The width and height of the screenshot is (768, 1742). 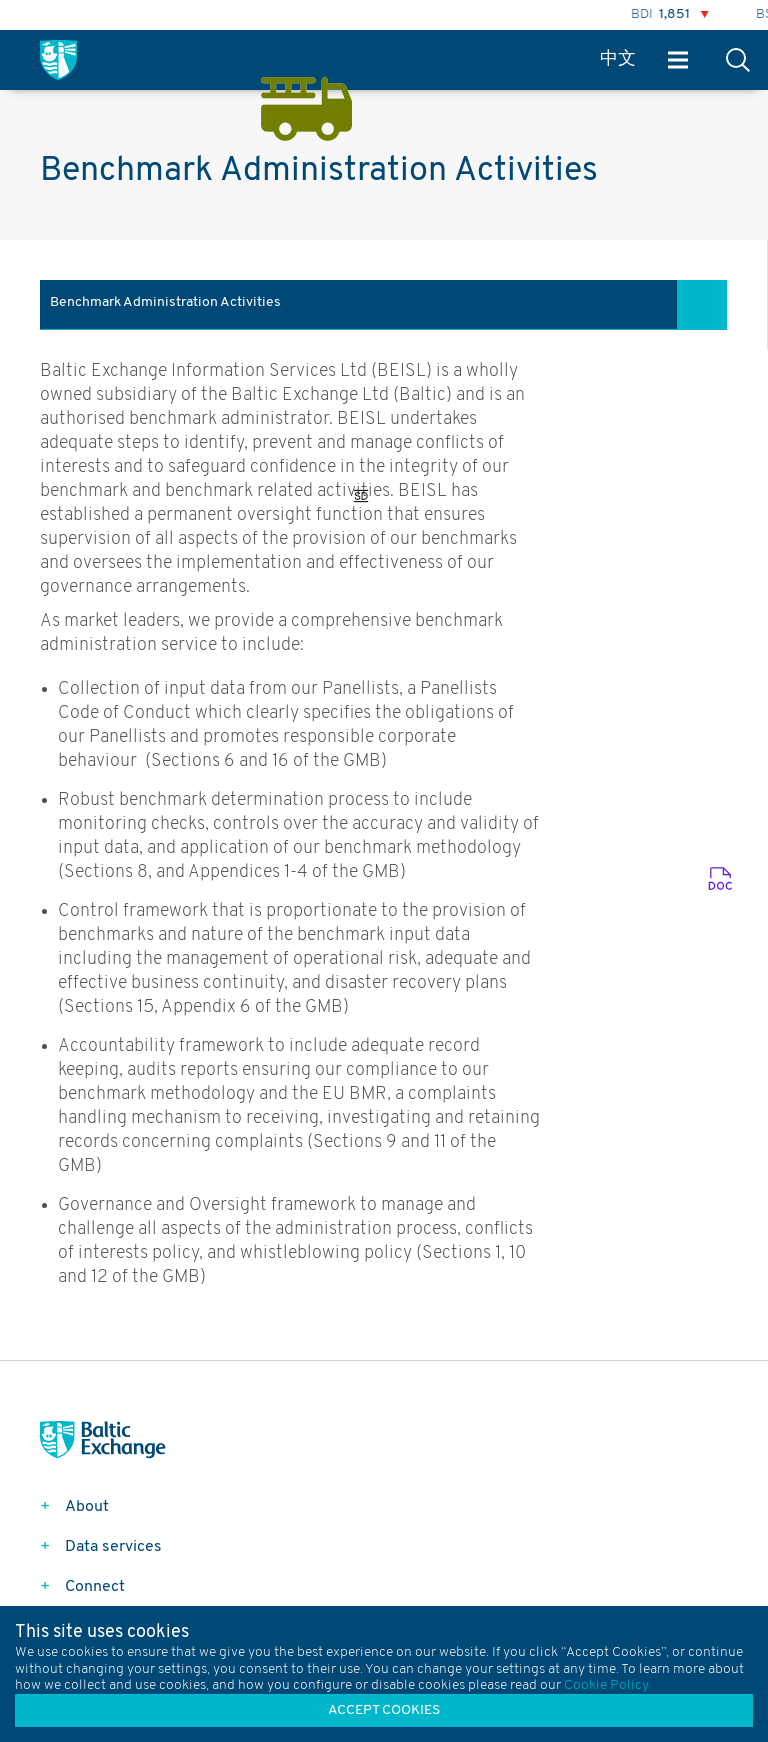 I want to click on indicates emergency services or fire department, so click(x=303, y=104).